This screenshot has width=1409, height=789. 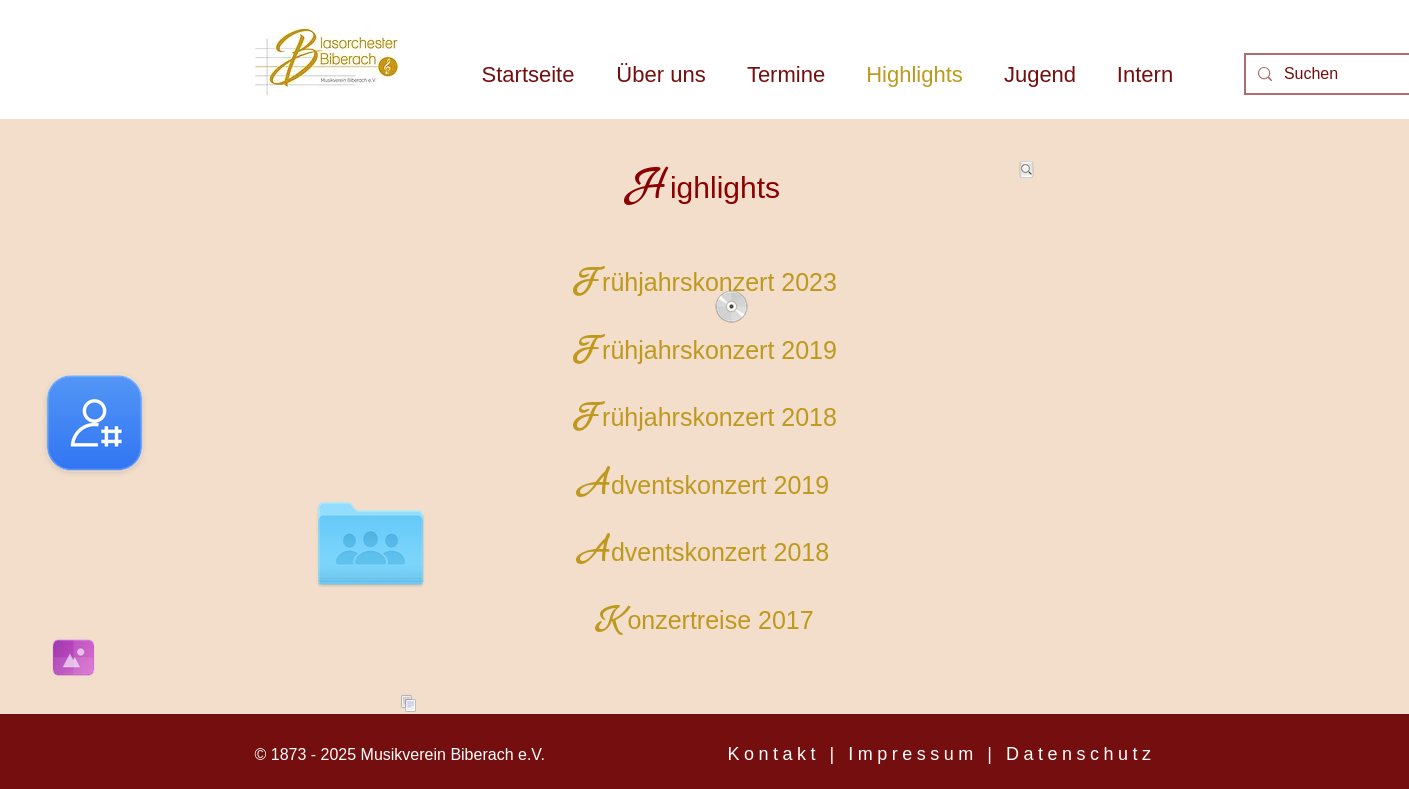 What do you see at coordinates (73, 656) in the screenshot?
I see `open an image file` at bounding box center [73, 656].